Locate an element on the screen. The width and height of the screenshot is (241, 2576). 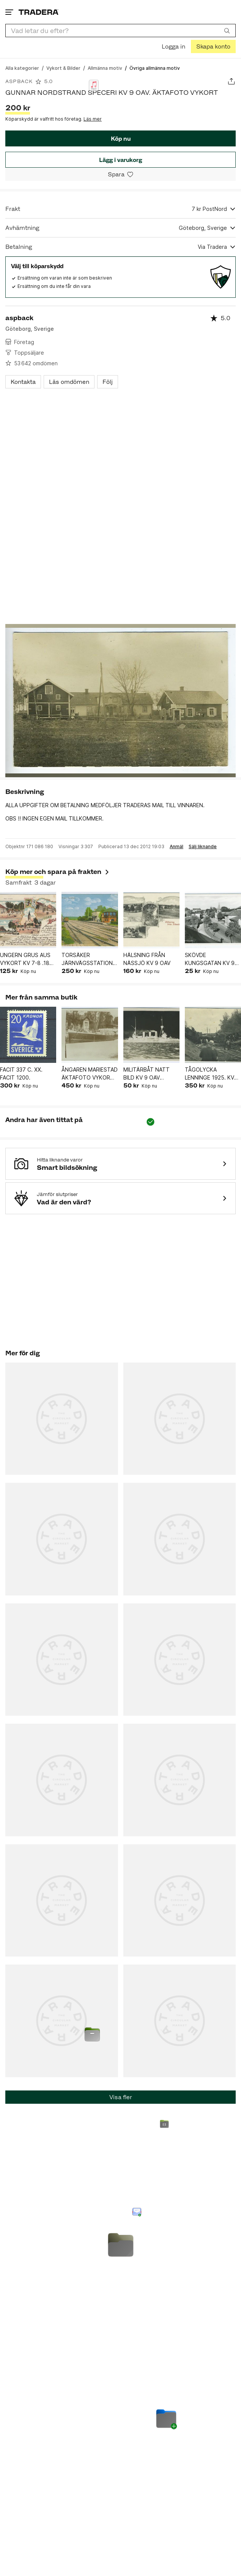
indicates file successfully synced with insync is located at coordinates (150, 1122).